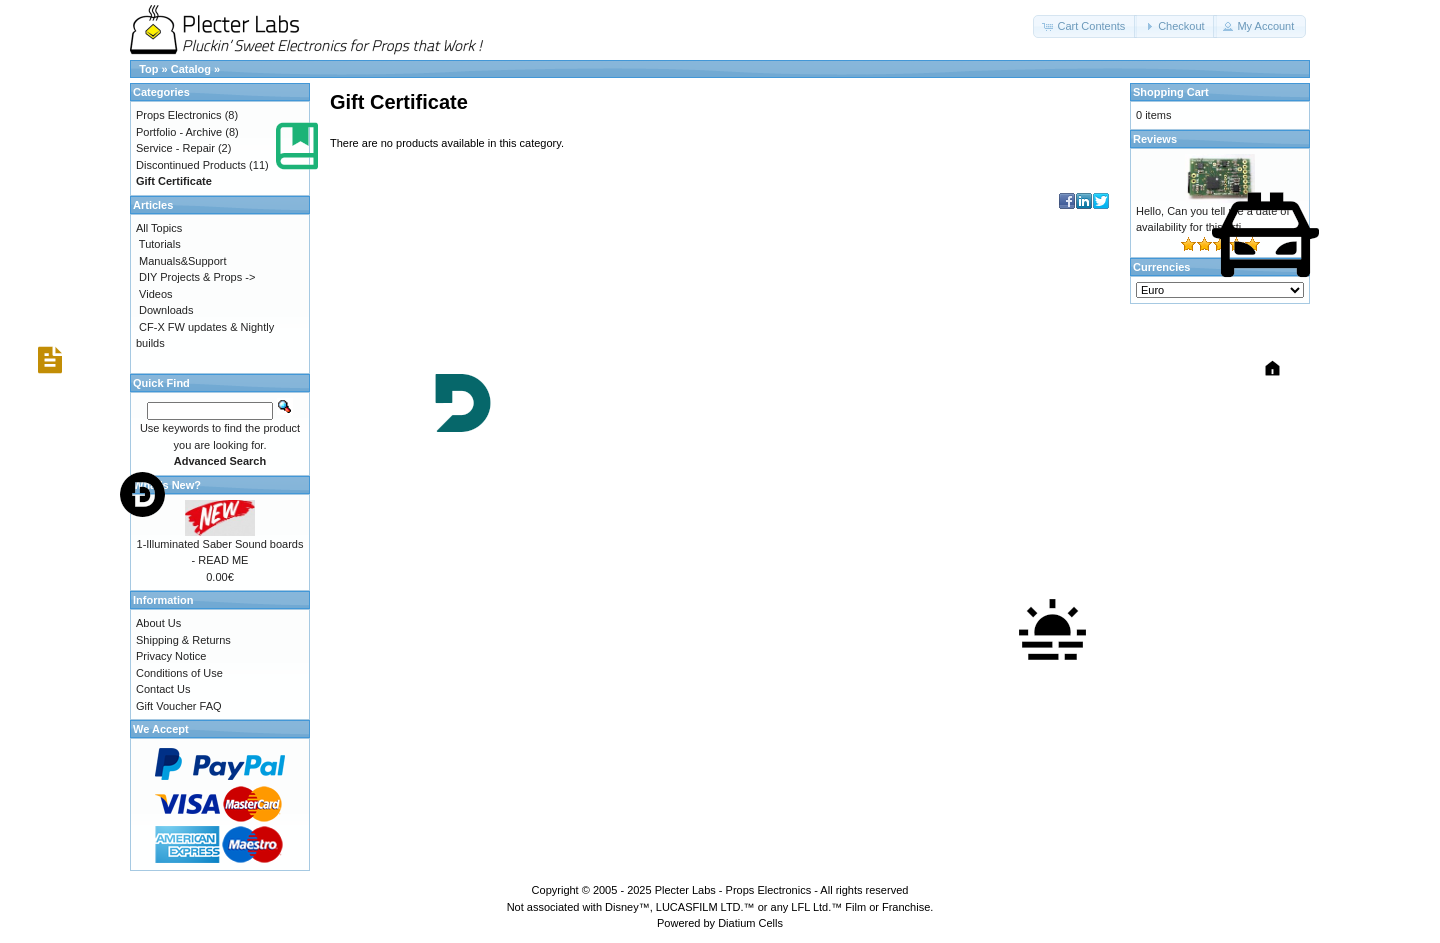  What do you see at coordinates (1052, 632) in the screenshot?
I see `indicates hazy weather conditions` at bounding box center [1052, 632].